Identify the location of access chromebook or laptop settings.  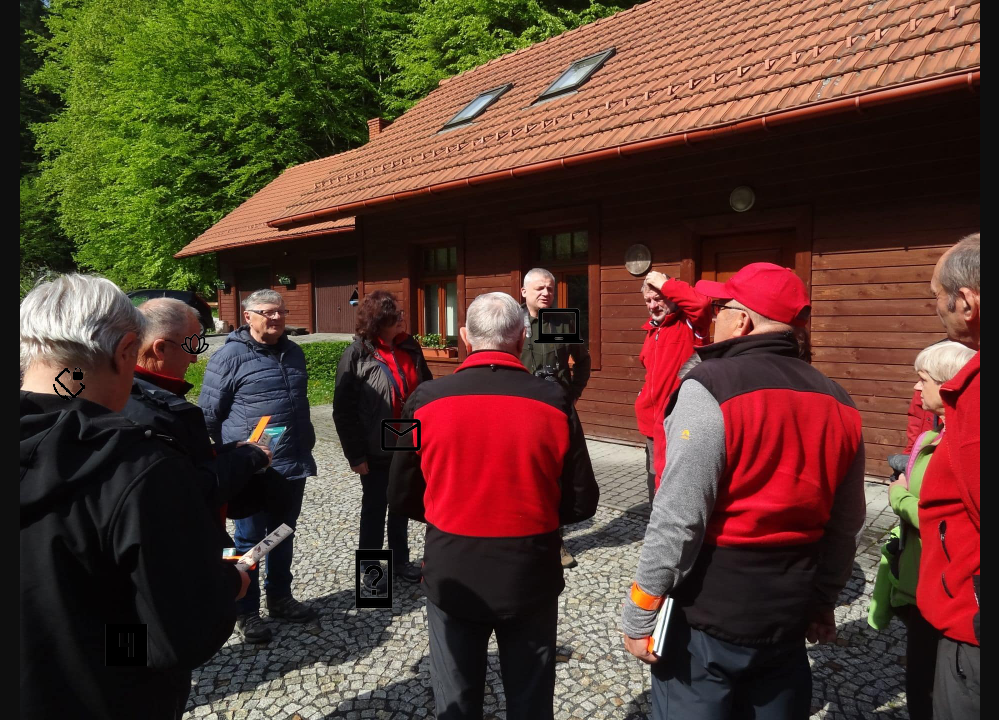
(559, 327).